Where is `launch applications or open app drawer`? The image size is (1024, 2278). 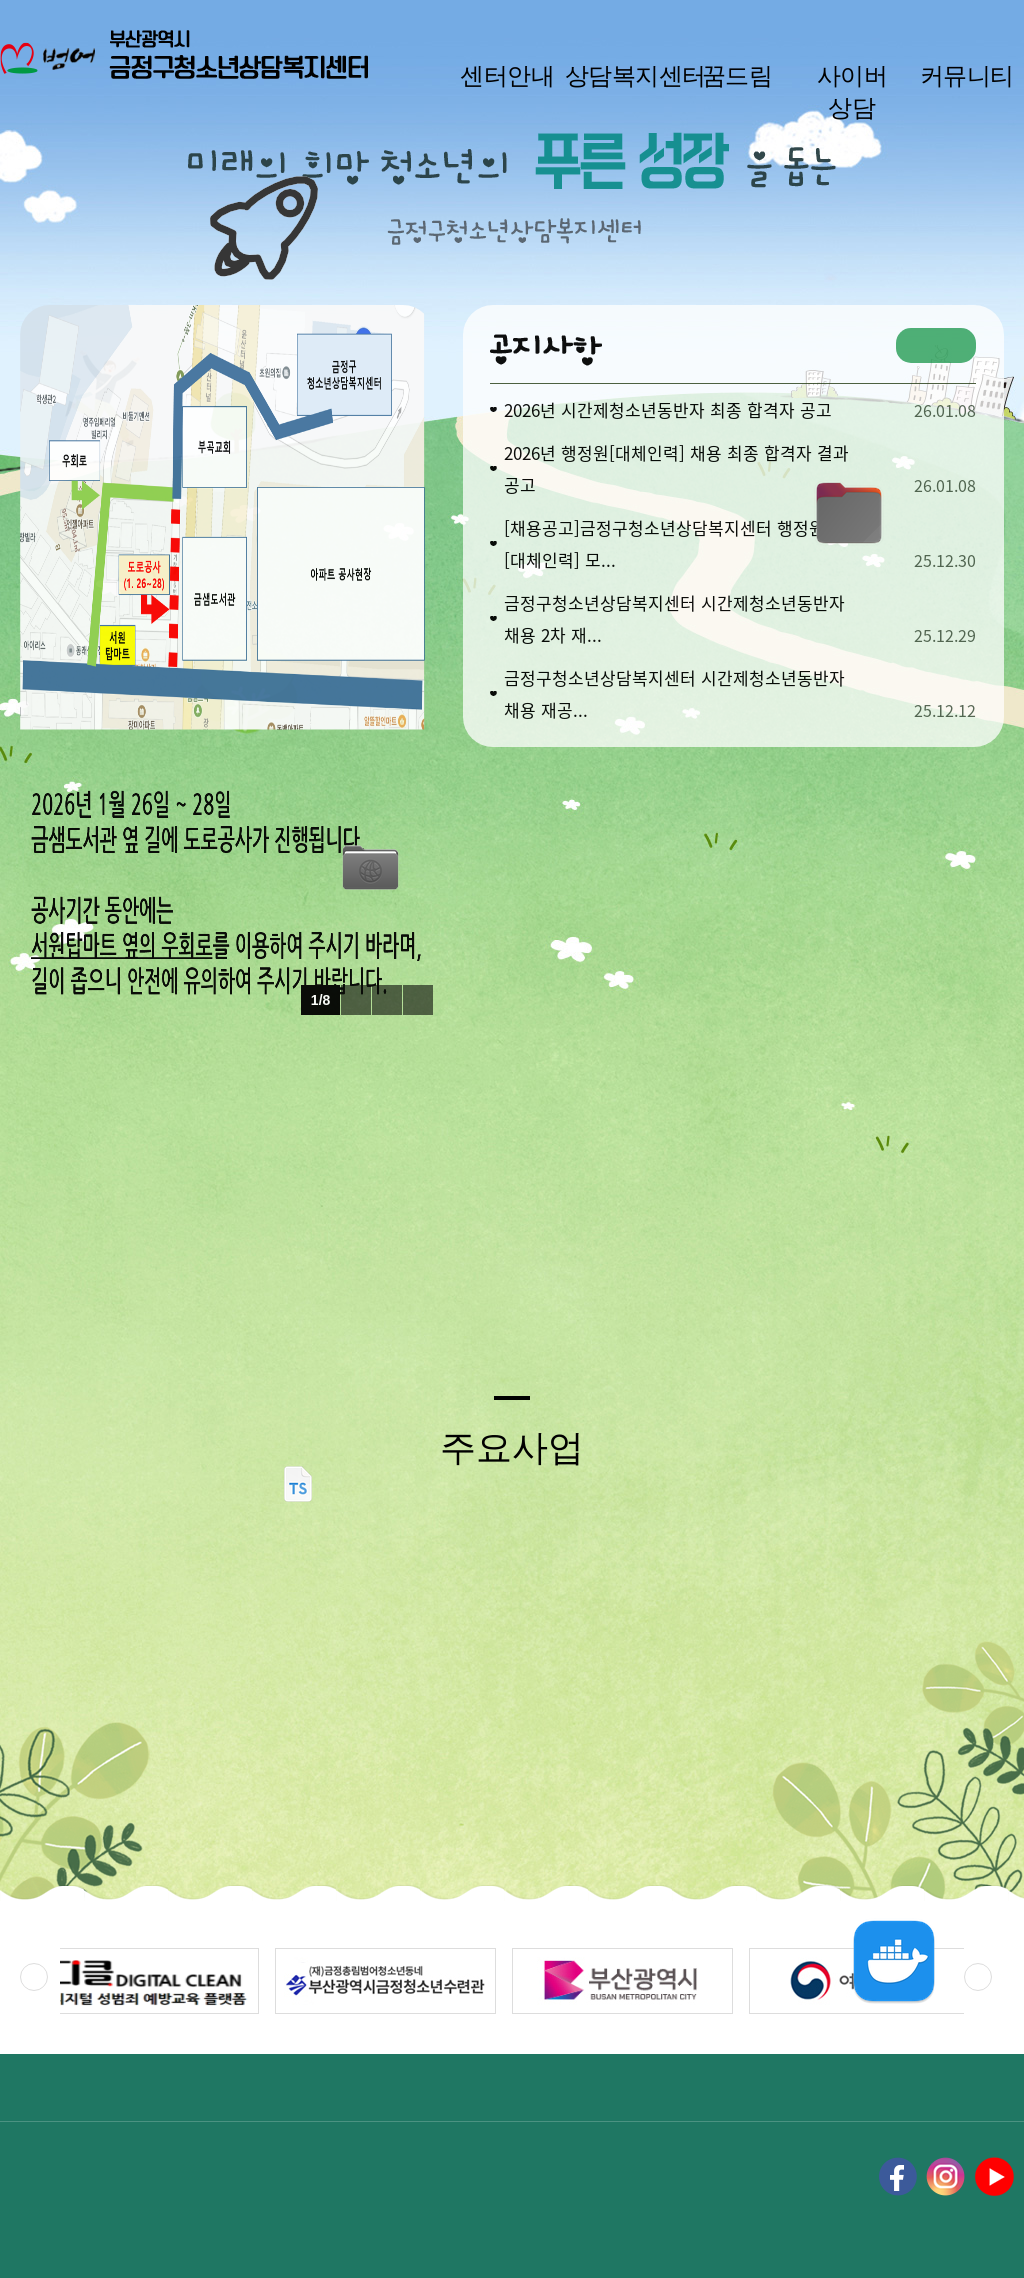
launch applications or open app drawer is located at coordinates (264, 228).